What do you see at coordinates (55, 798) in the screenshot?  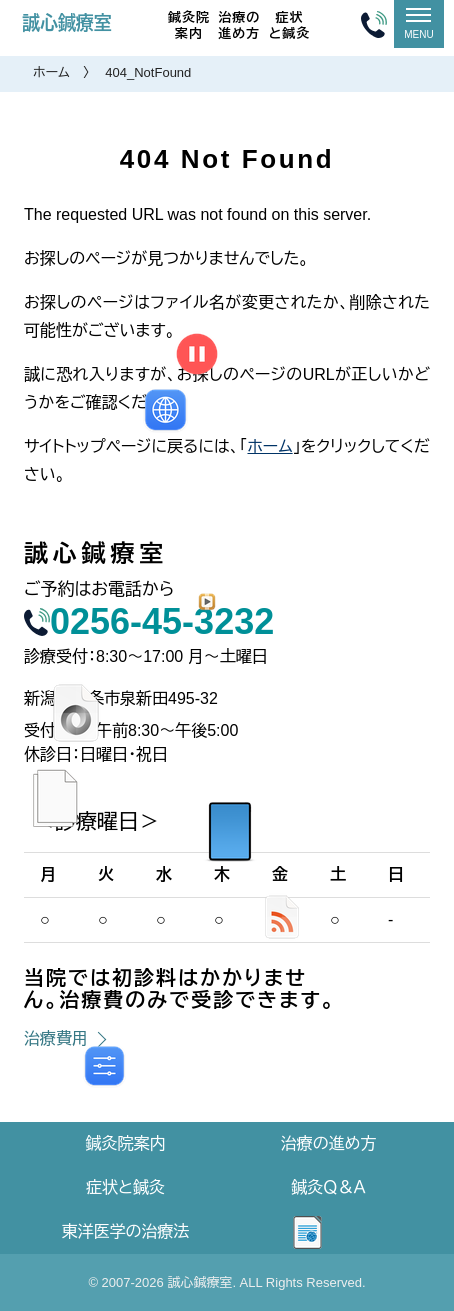 I see `copy file to clipboard` at bounding box center [55, 798].